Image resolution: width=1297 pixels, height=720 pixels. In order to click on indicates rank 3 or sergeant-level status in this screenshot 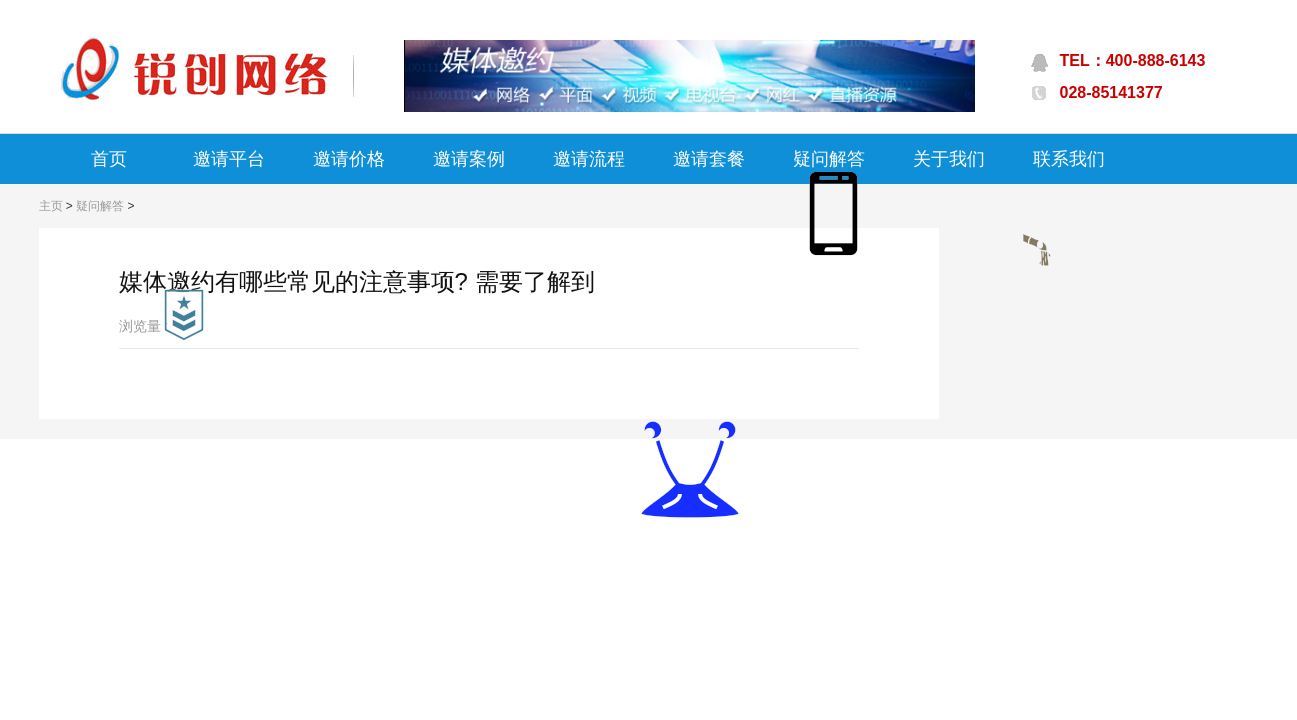, I will do `click(184, 315)`.